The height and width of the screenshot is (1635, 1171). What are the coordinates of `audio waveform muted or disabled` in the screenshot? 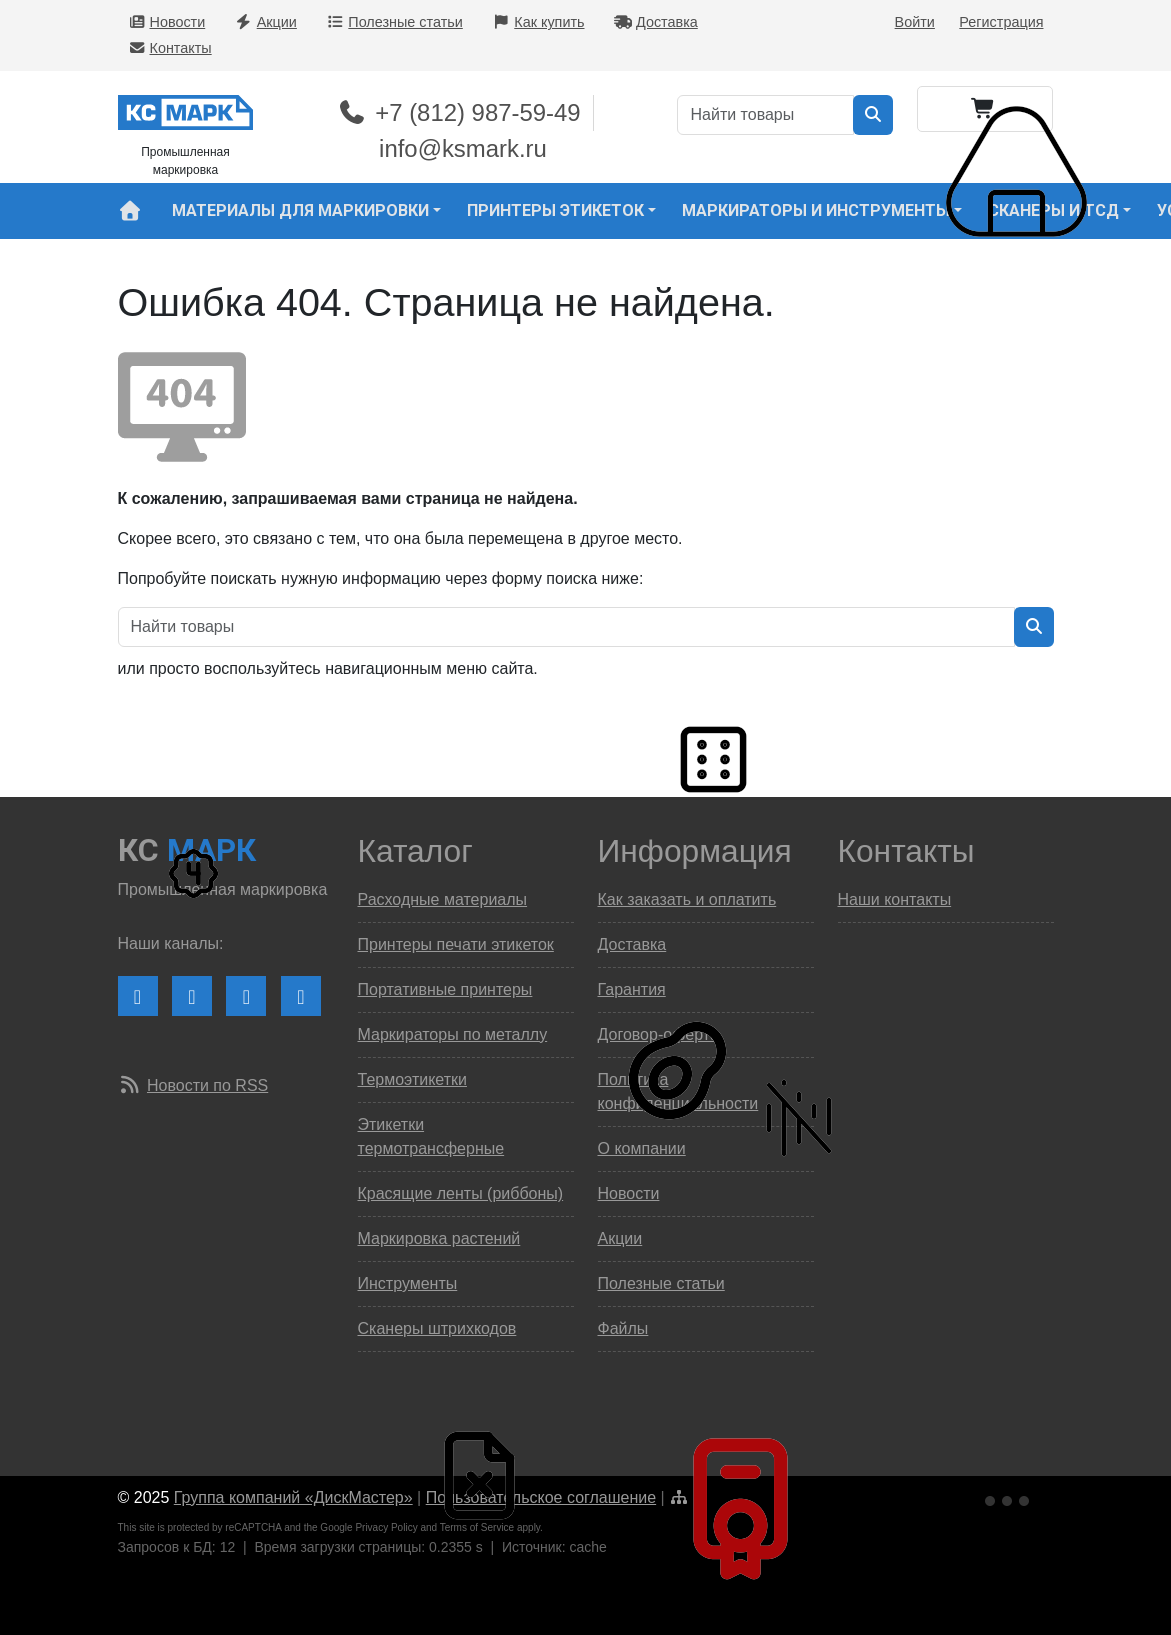 It's located at (799, 1118).